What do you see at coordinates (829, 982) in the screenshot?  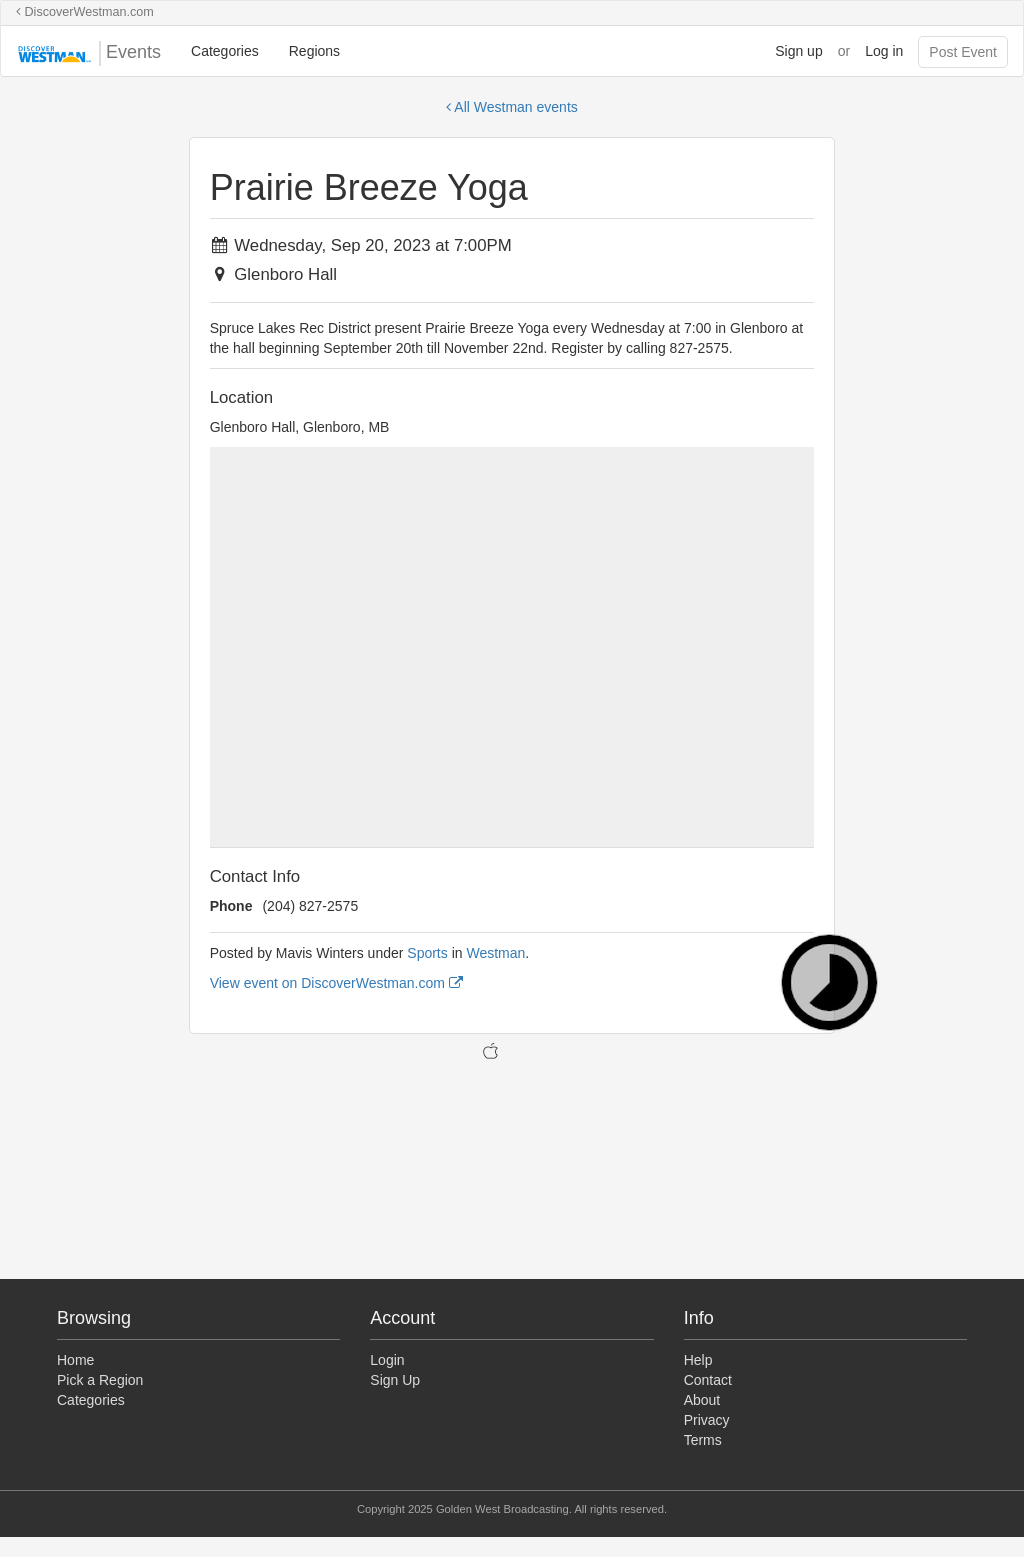 I see `access timelapse camera mode` at bounding box center [829, 982].